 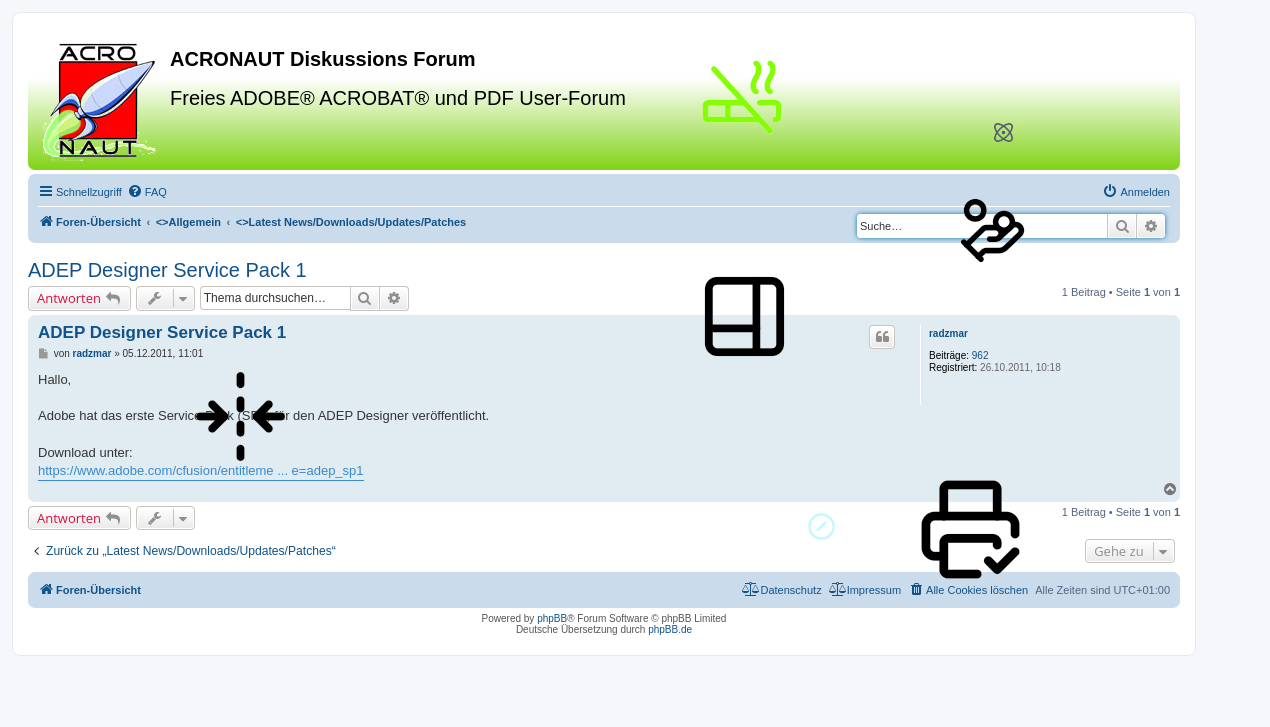 What do you see at coordinates (992, 230) in the screenshot?
I see `make a payment or donation` at bounding box center [992, 230].